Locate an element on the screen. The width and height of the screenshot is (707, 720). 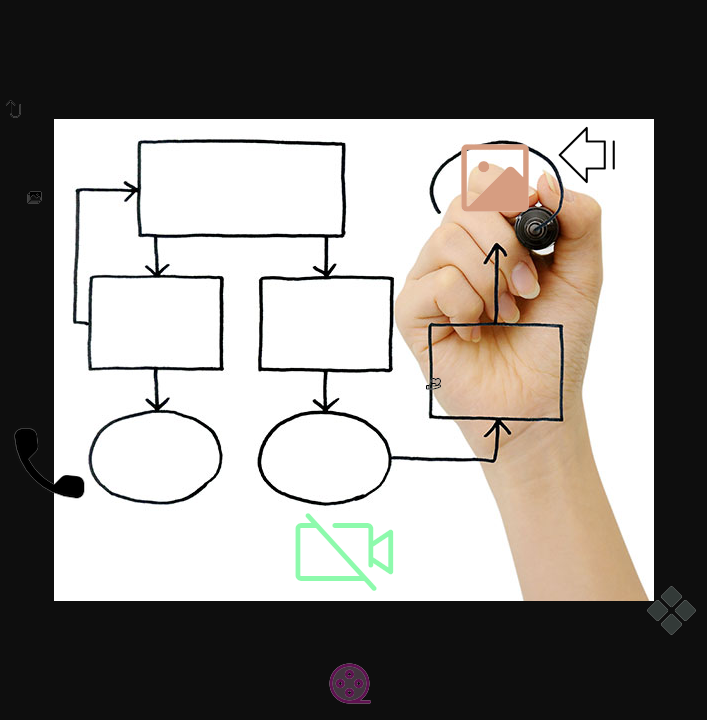
access app dashboard or home screen is located at coordinates (671, 610).